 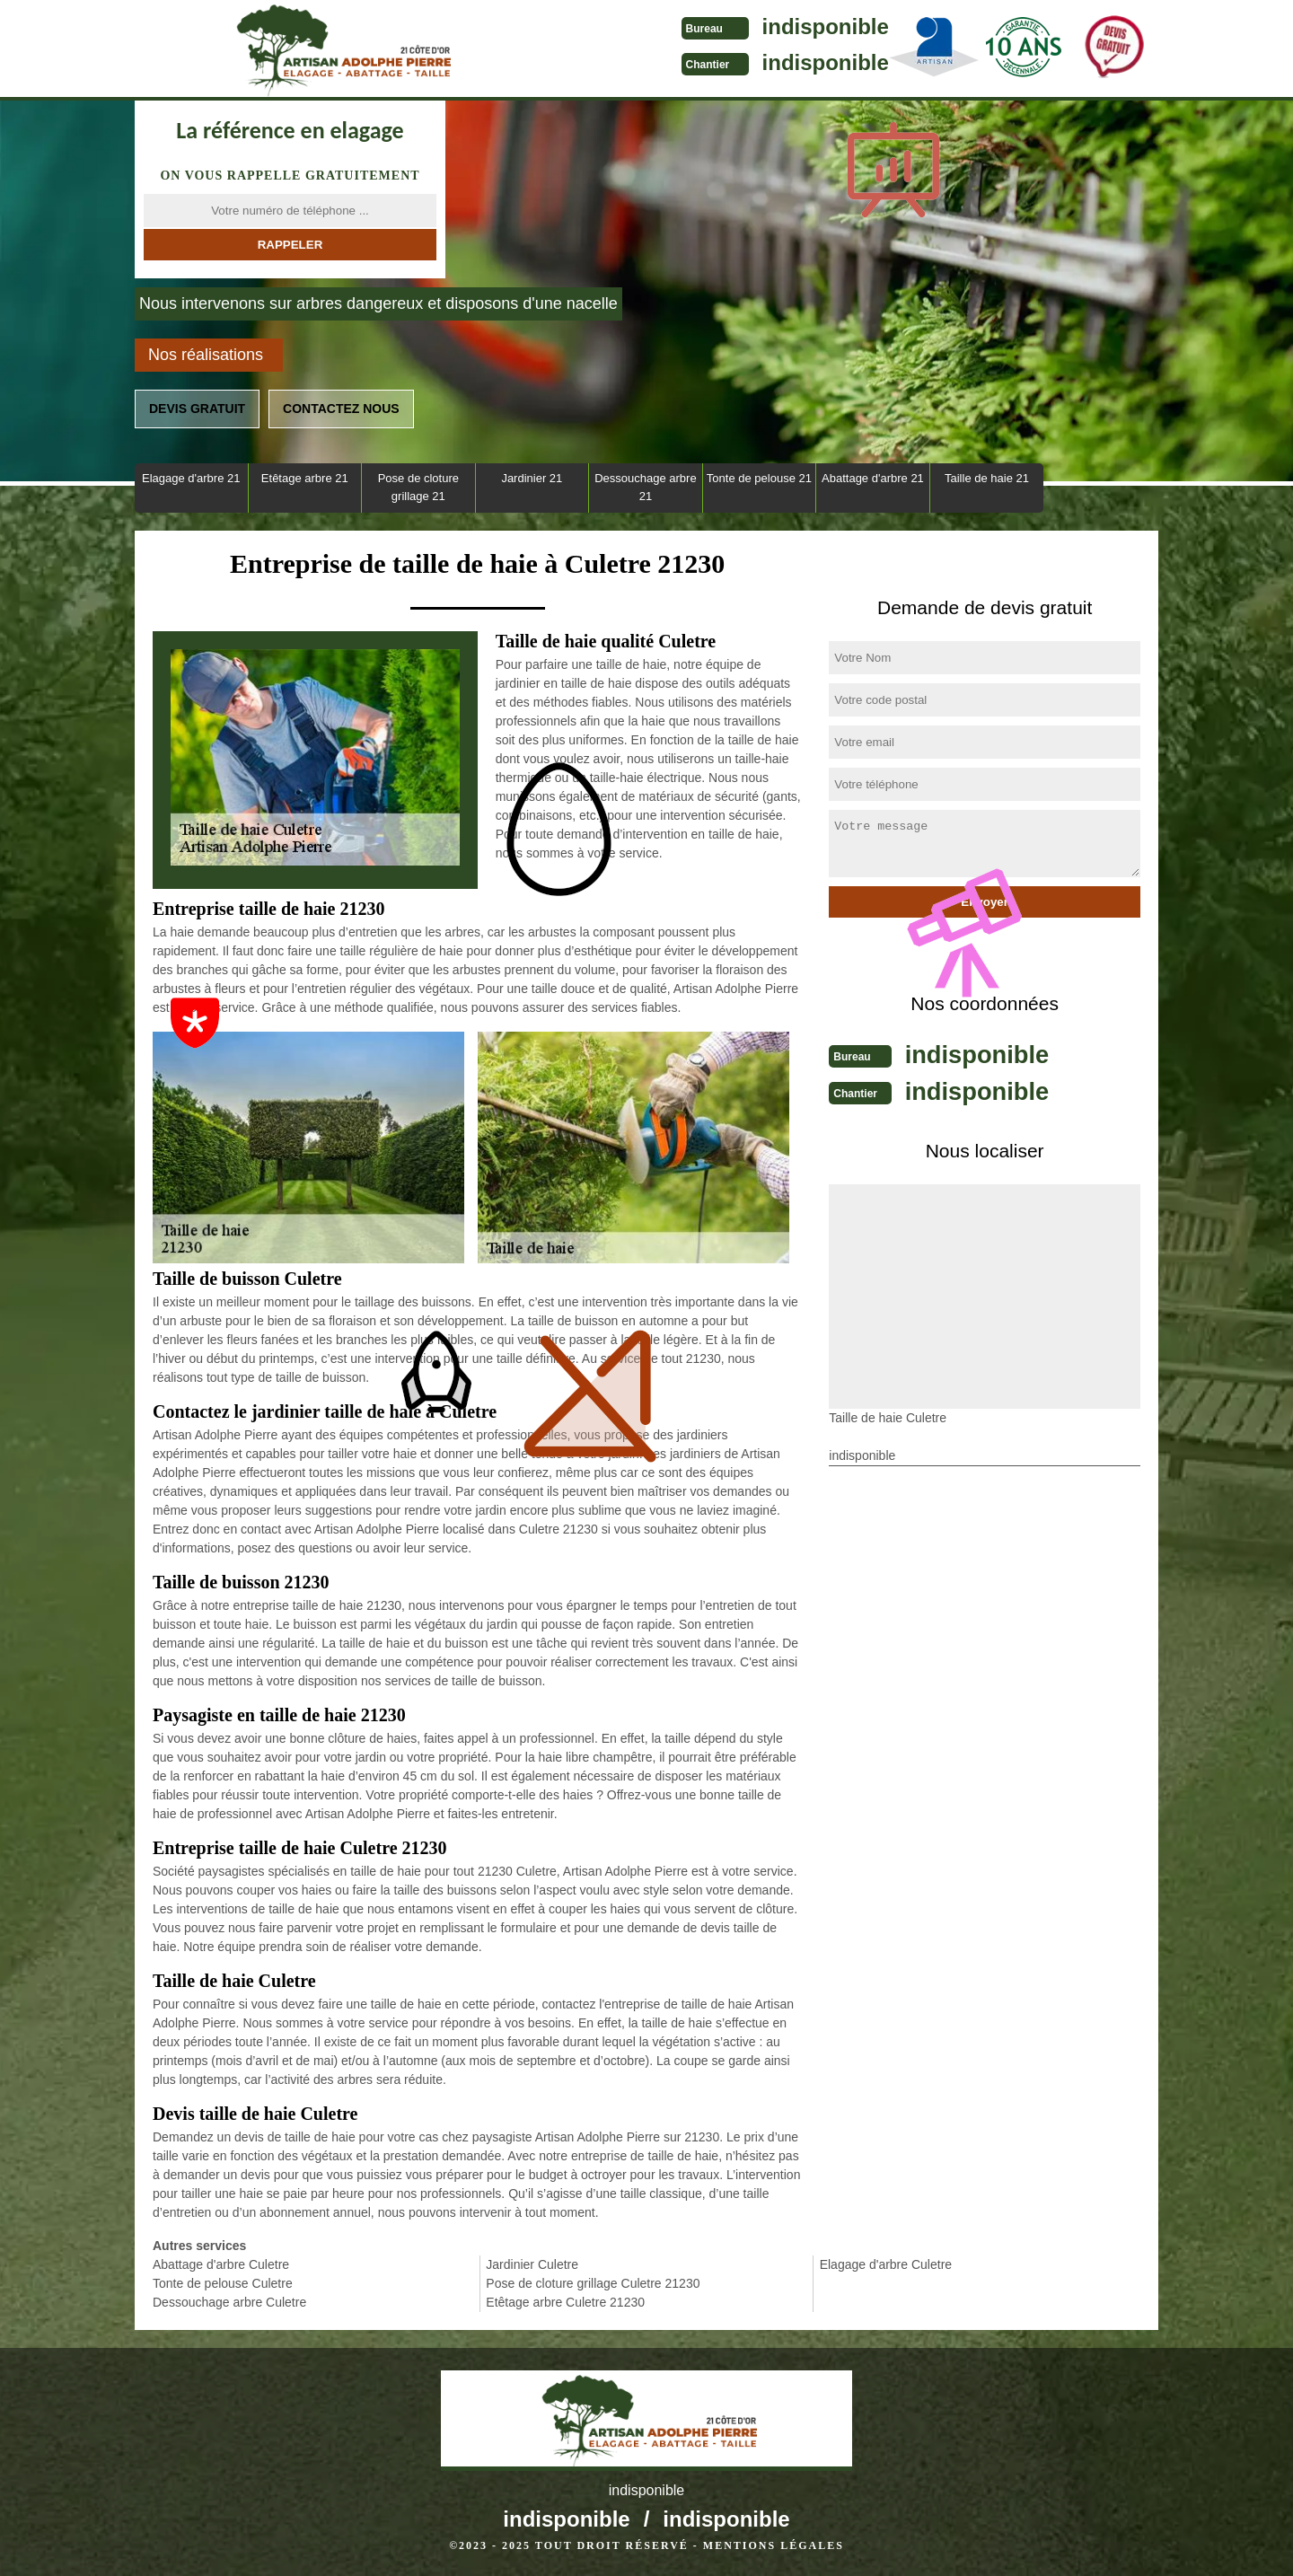 I want to click on explore or discover new content, so click(x=967, y=933).